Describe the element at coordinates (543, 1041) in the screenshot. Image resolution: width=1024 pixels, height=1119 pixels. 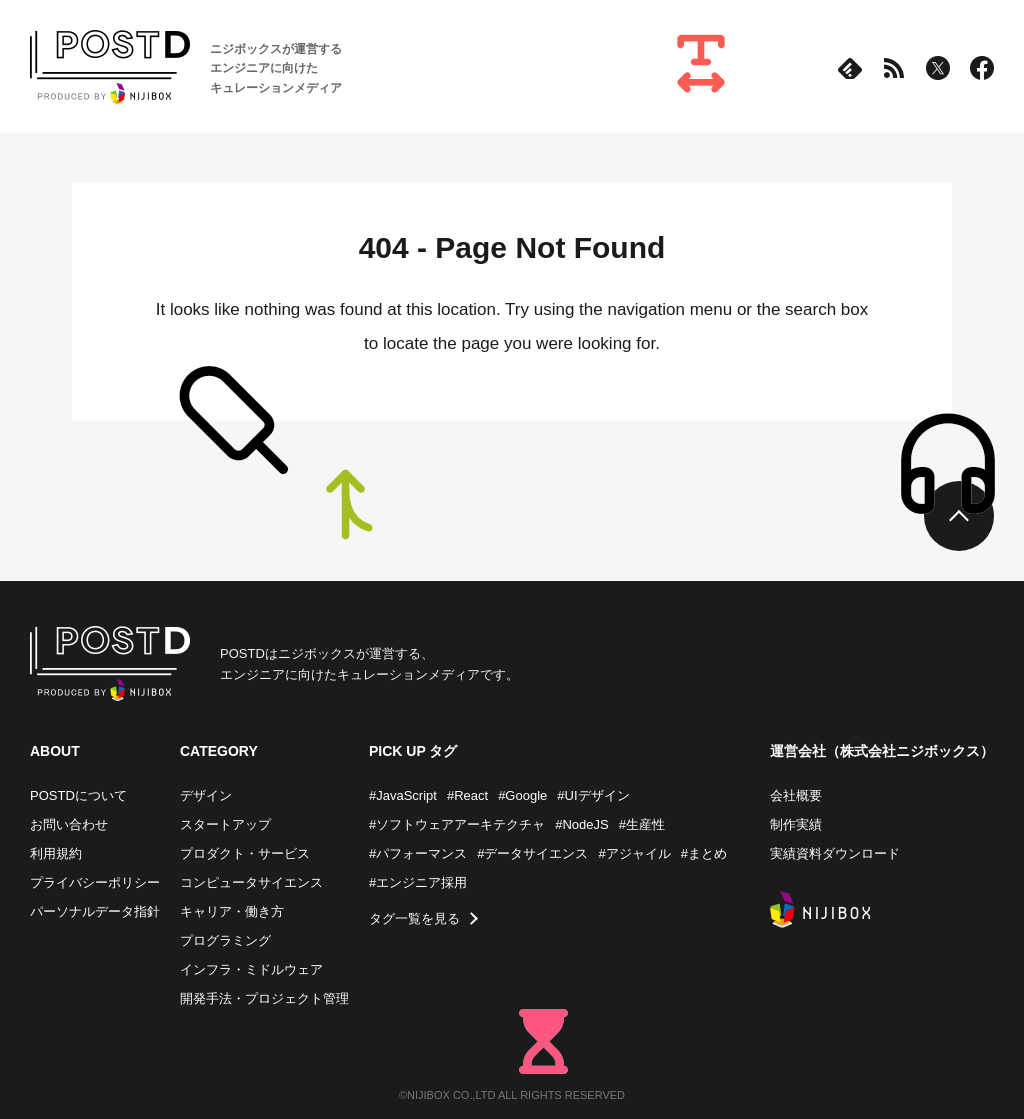
I see `indicates a process in progress or loading state` at that location.